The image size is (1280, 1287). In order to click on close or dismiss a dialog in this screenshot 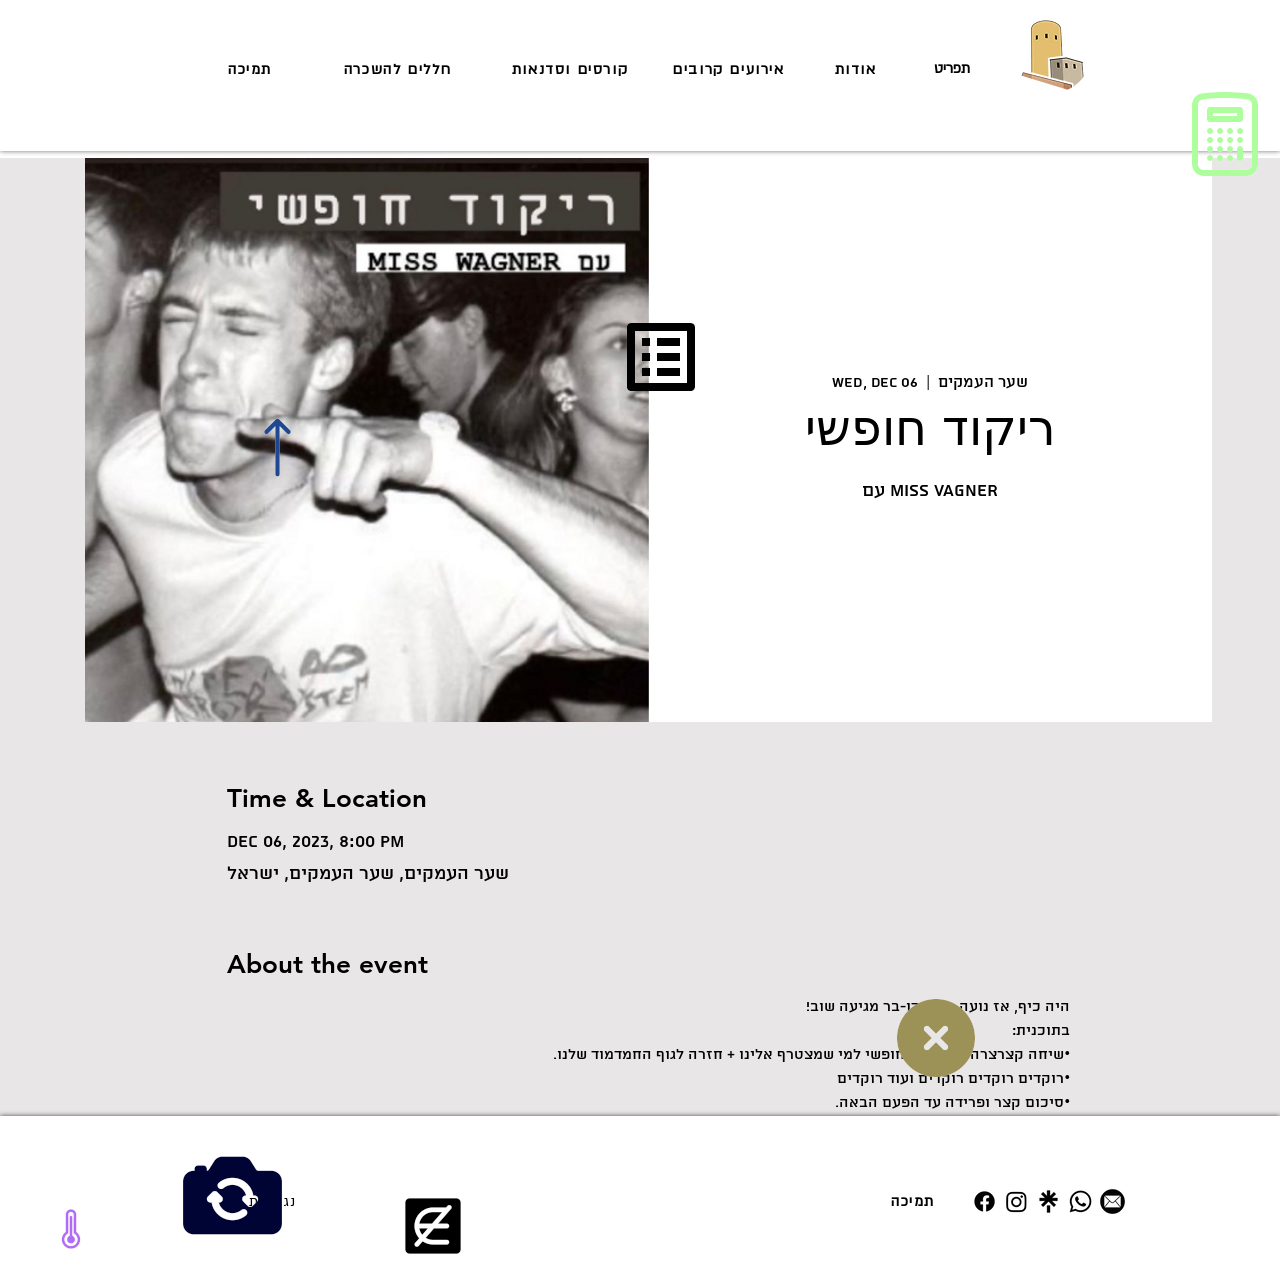, I will do `click(936, 1038)`.